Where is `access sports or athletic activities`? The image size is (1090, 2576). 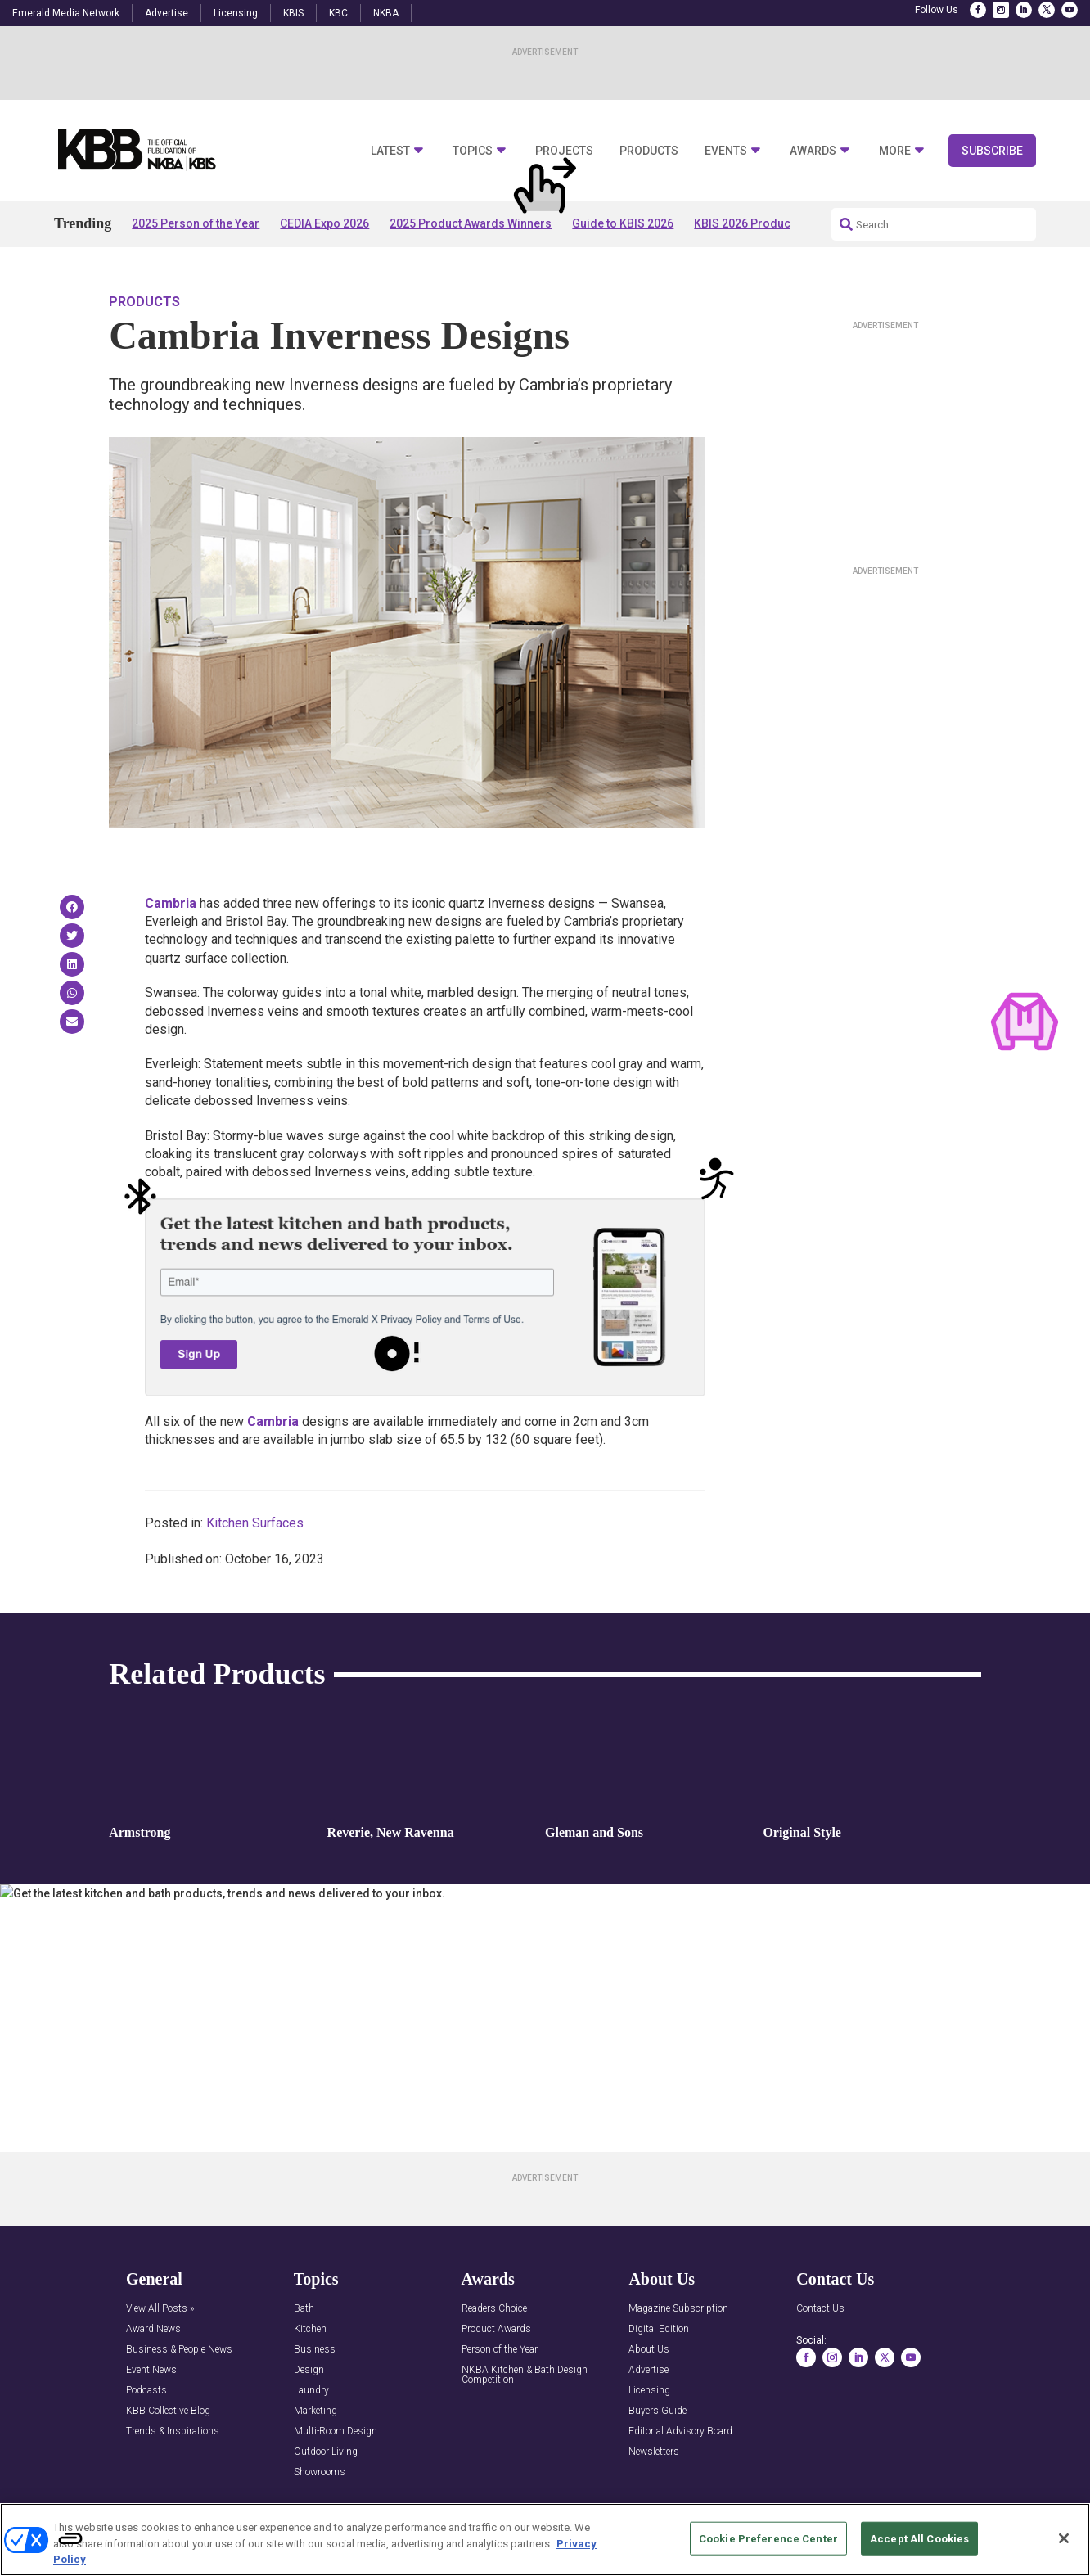 access sports or athletic activities is located at coordinates (715, 1178).